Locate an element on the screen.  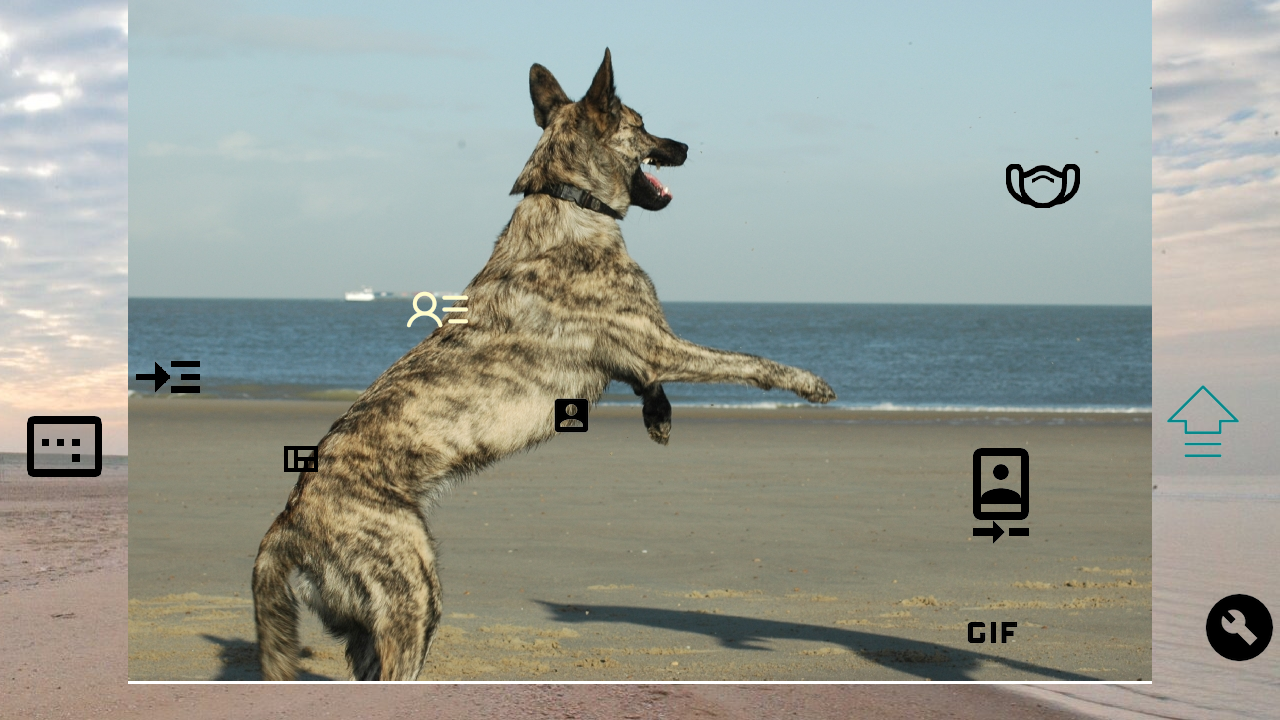
access your account or profile is located at coordinates (571, 415).